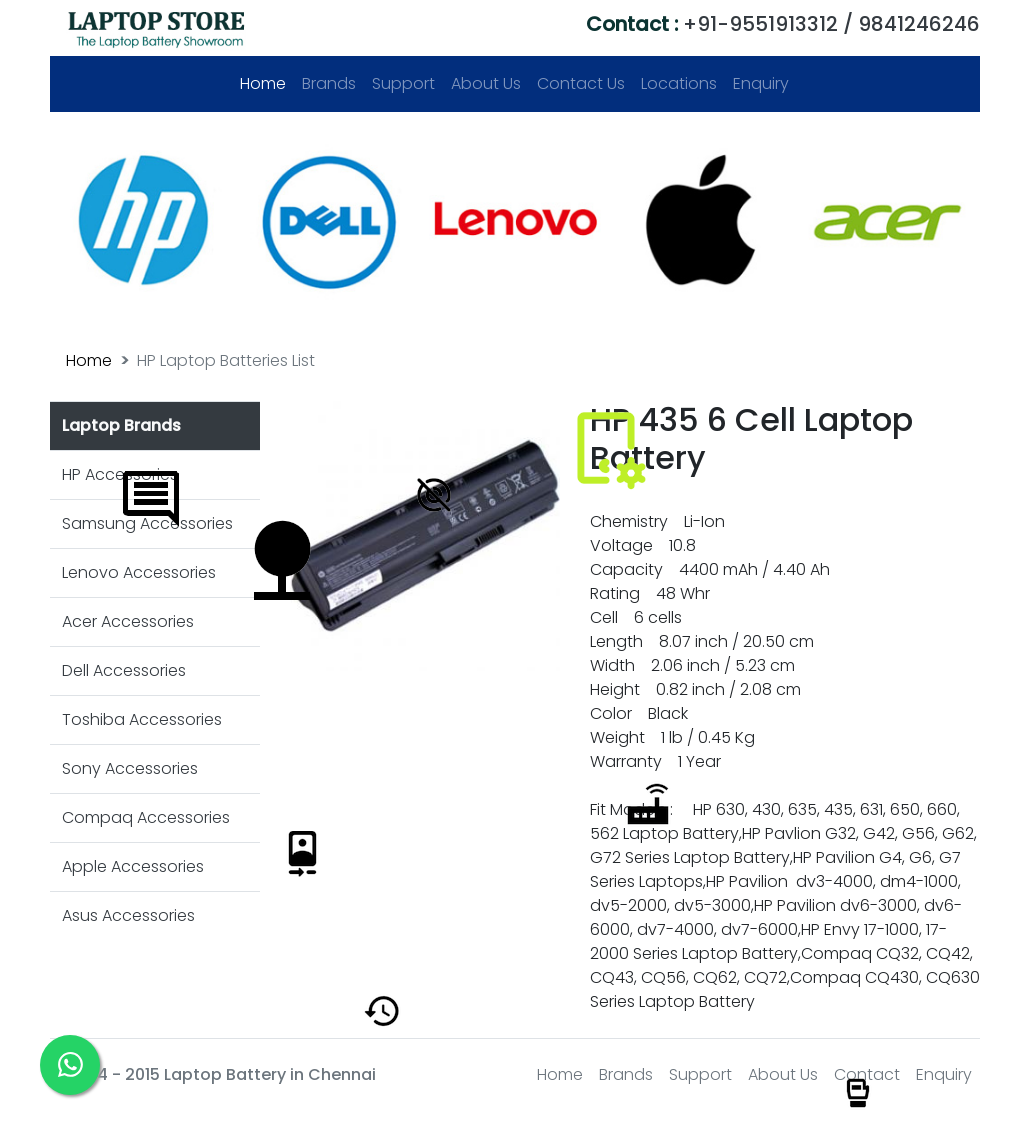  What do you see at coordinates (434, 495) in the screenshot?
I see `disable email or mention notifications` at bounding box center [434, 495].